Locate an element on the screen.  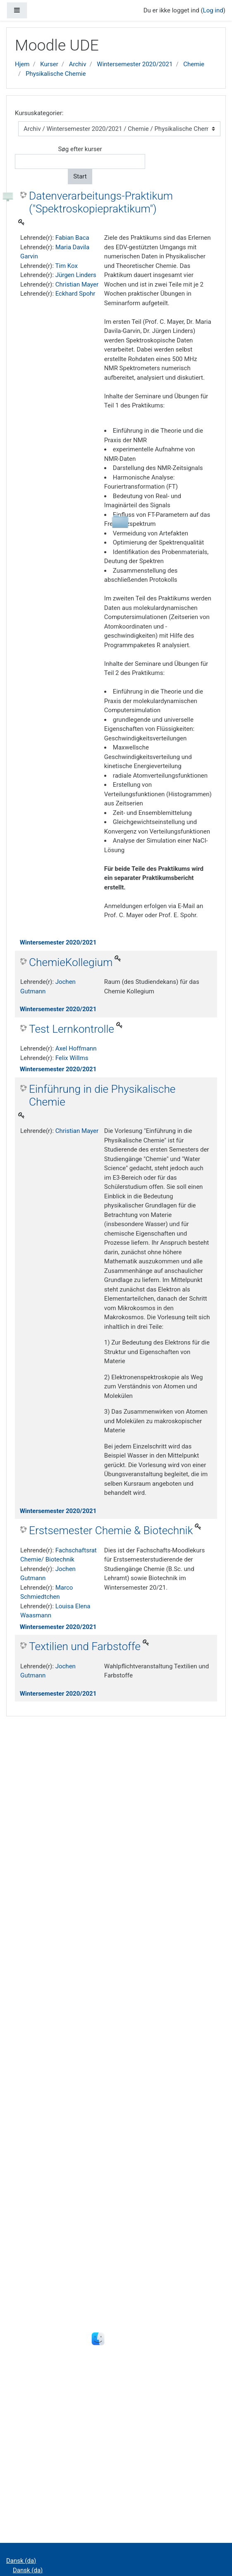
open Finder to browse files and folders is located at coordinates (98, 2339).